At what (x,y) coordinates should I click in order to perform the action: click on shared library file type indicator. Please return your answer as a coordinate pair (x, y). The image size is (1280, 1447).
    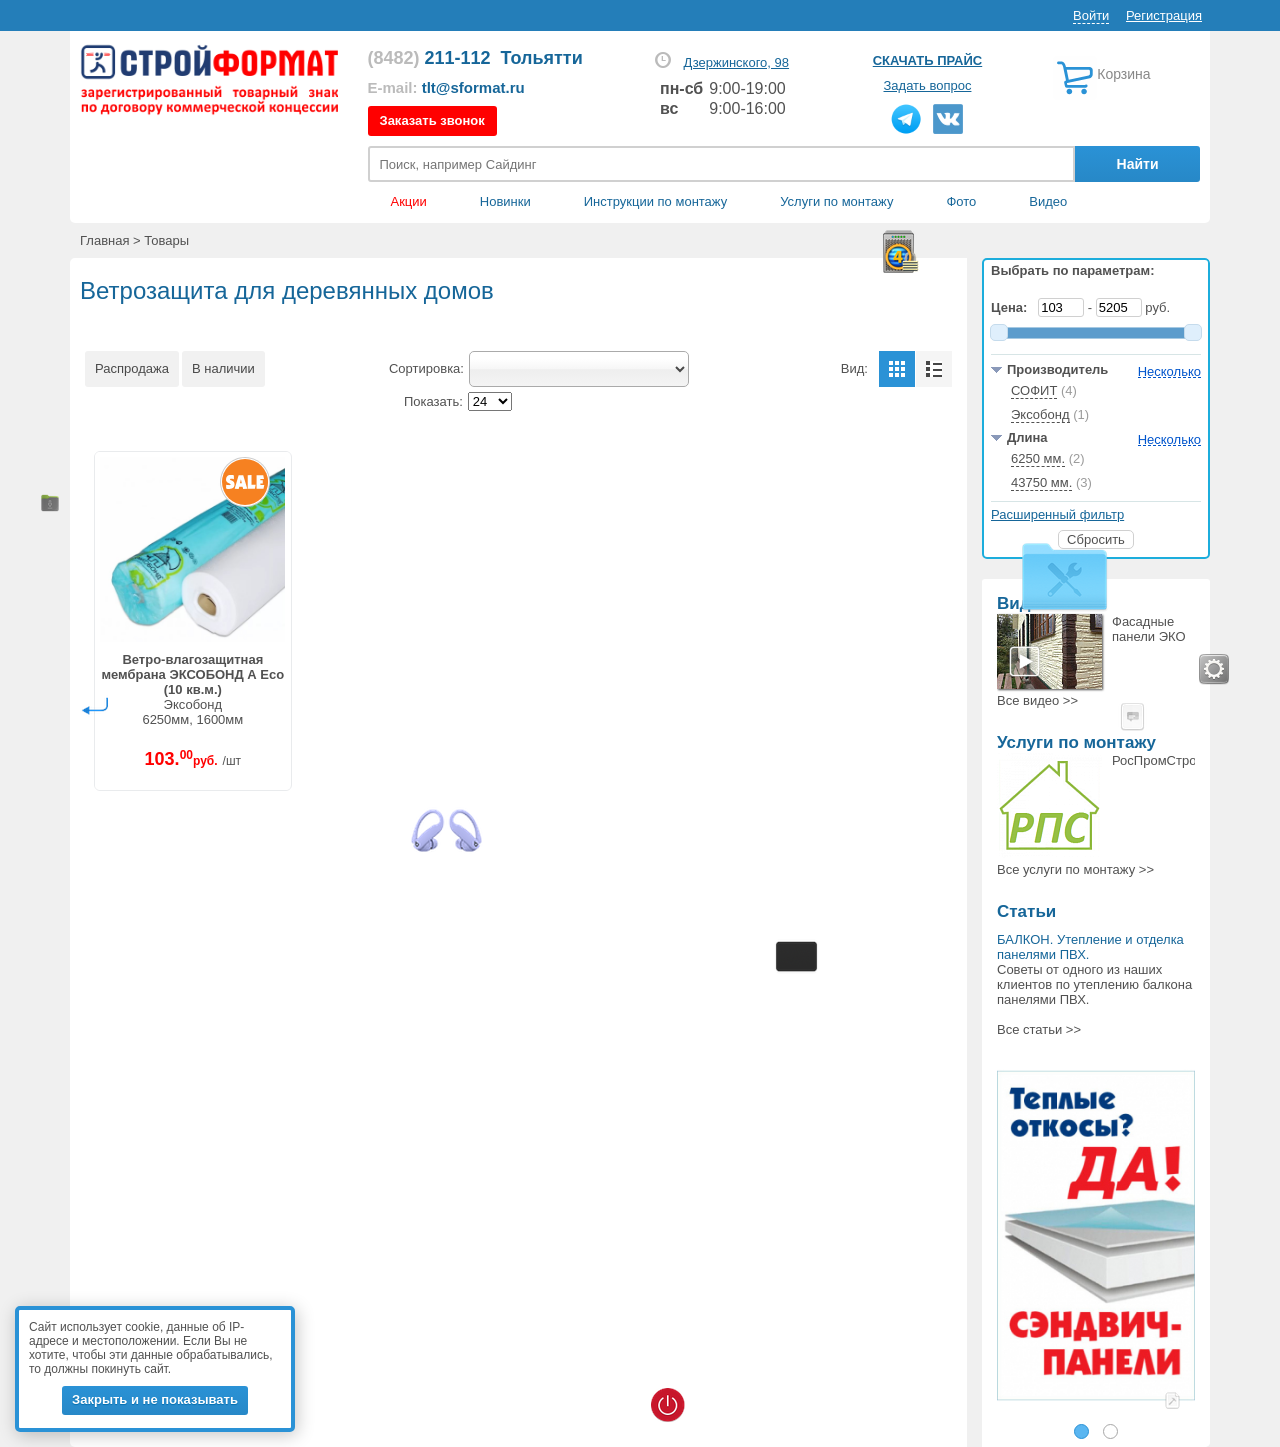
    Looking at the image, I should click on (1214, 669).